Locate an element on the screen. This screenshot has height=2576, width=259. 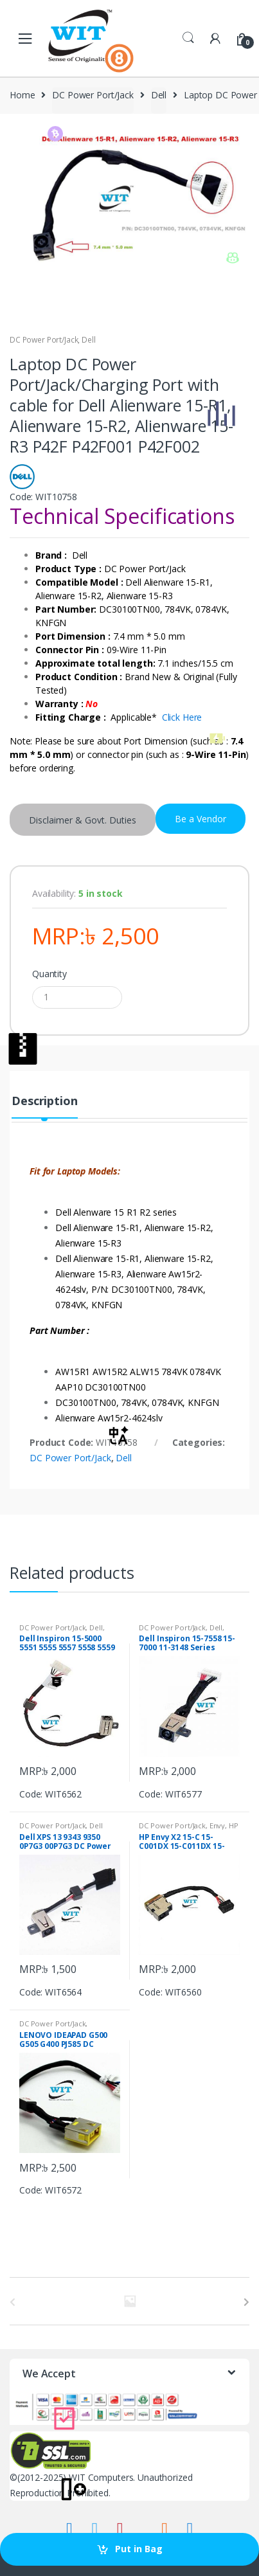
bitcoin cash cryptocurrency logo is located at coordinates (55, 134).